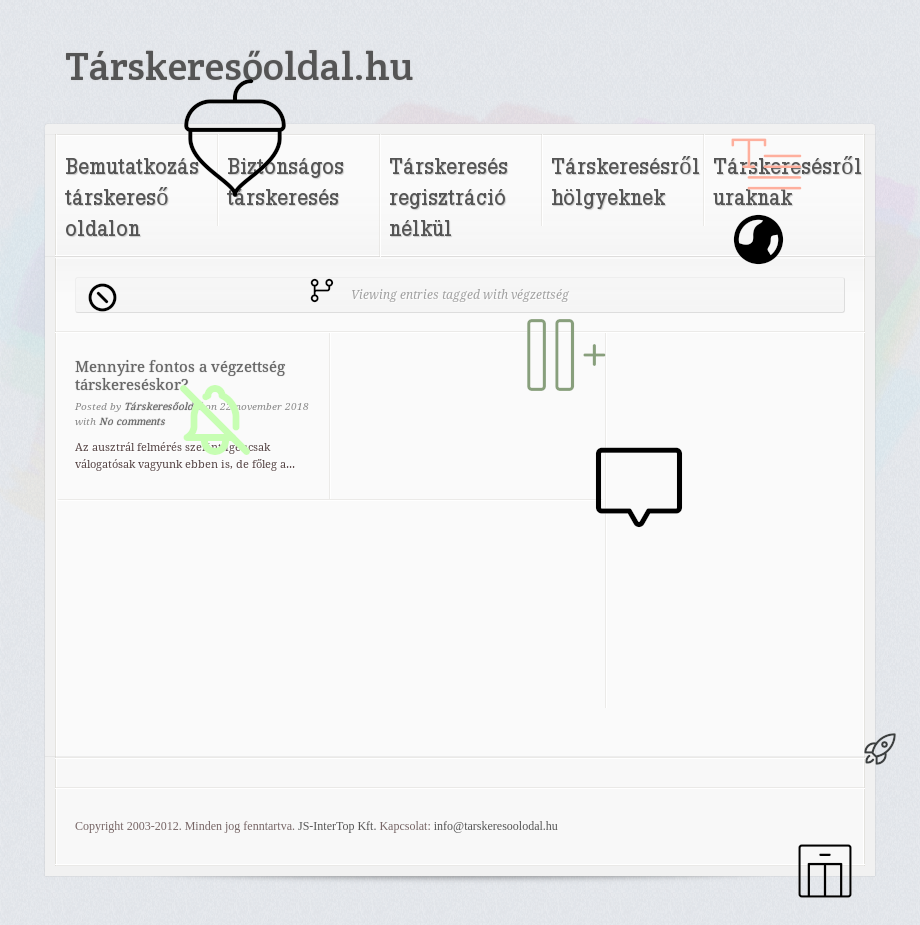 This screenshot has width=920, height=925. I want to click on launch or deploy a project, so click(880, 749).